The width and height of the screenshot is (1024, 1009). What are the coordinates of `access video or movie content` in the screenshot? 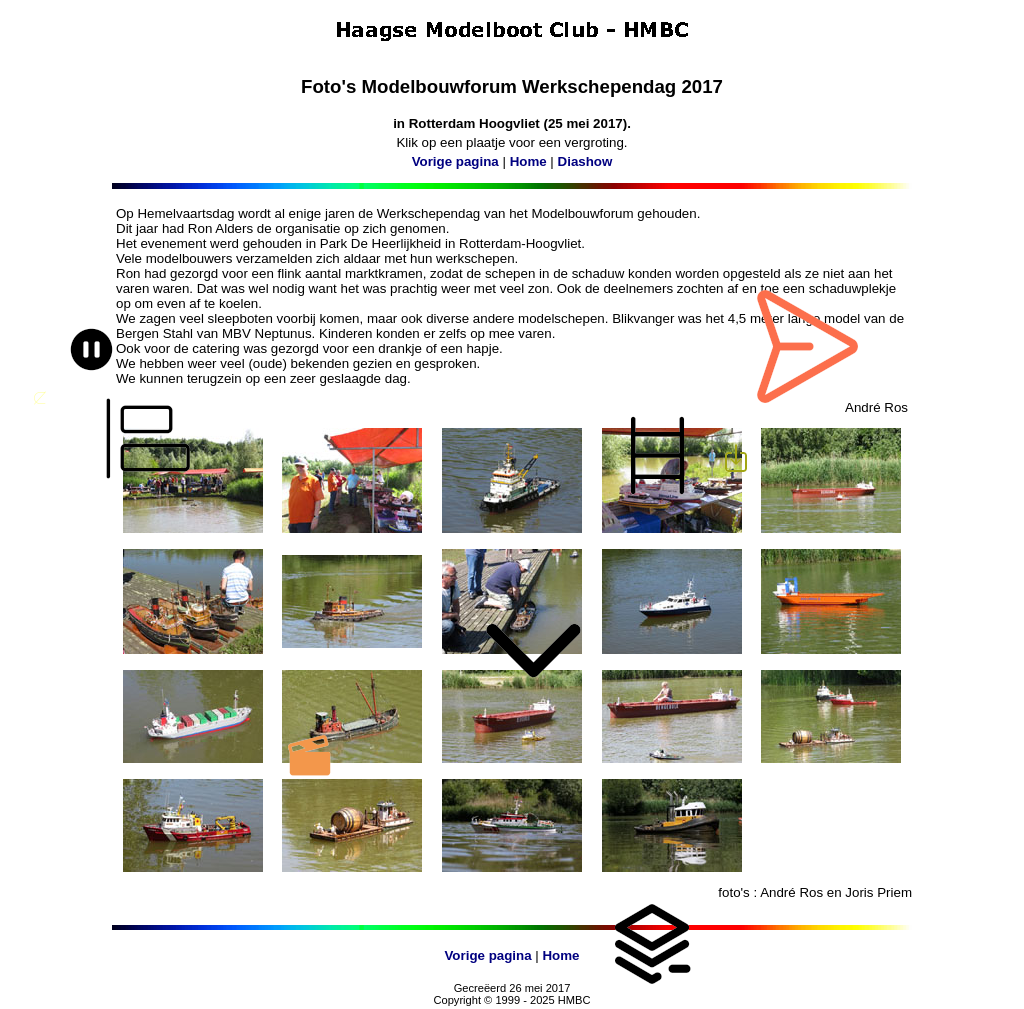 It's located at (310, 757).